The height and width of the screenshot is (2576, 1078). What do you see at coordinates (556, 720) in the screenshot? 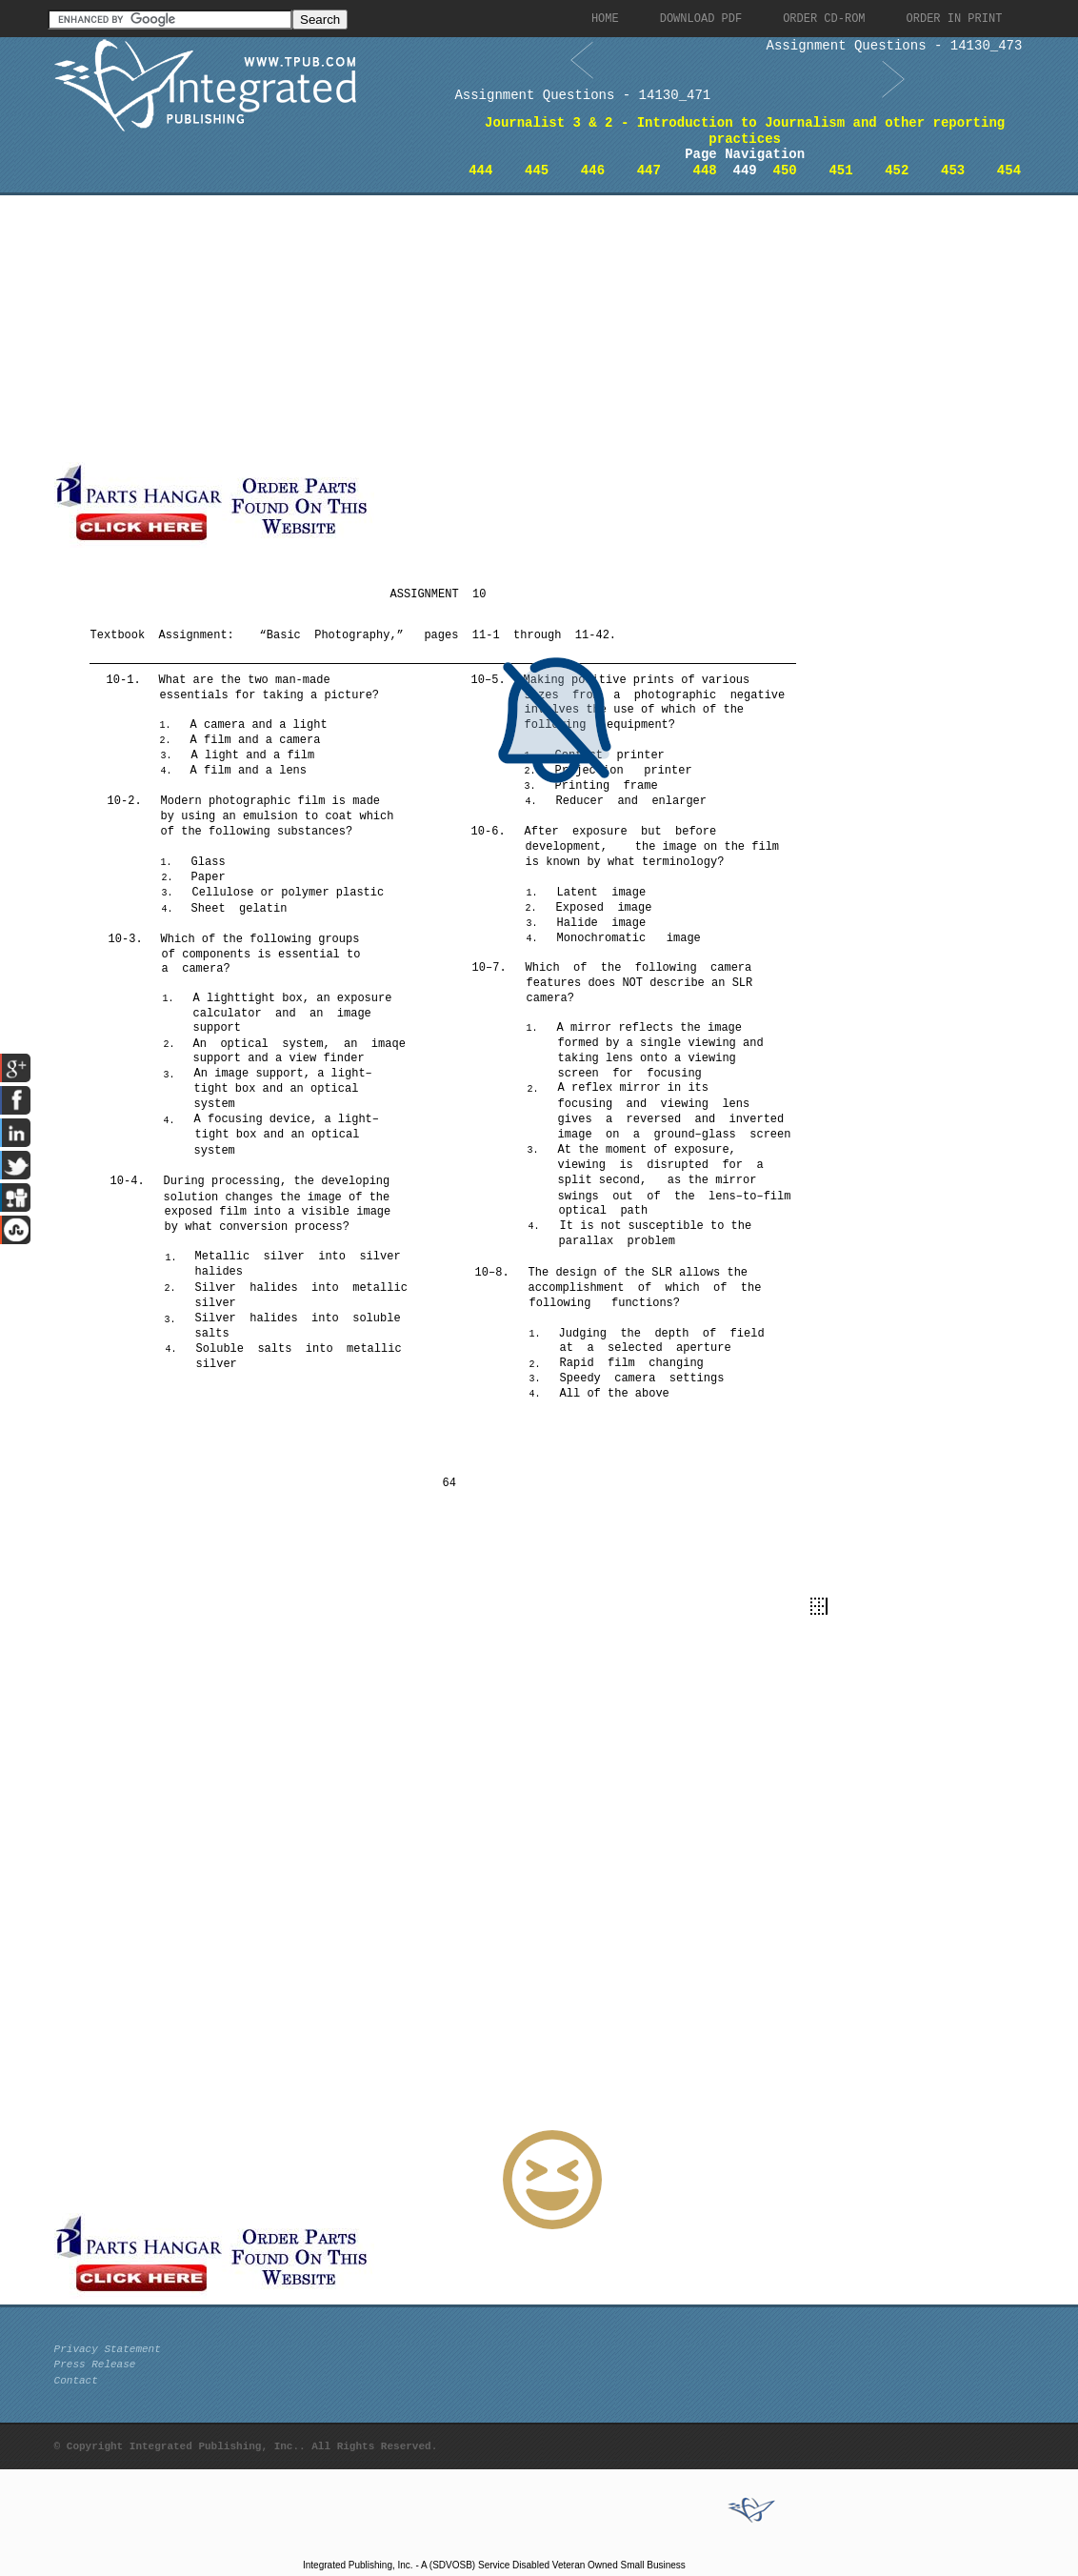
I see `mute notifications` at bounding box center [556, 720].